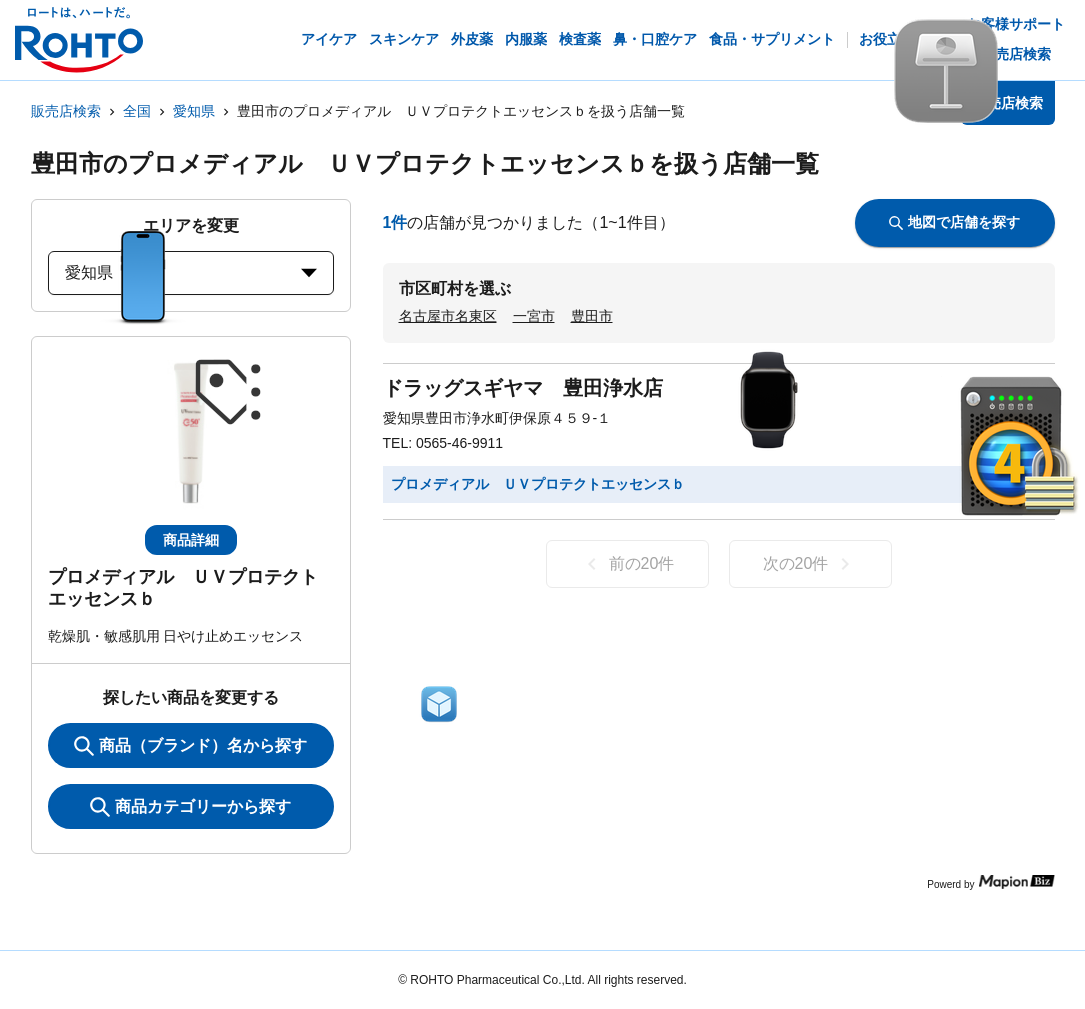  What do you see at coordinates (1011, 446) in the screenshot?
I see `locked RAID 4 storage array` at bounding box center [1011, 446].